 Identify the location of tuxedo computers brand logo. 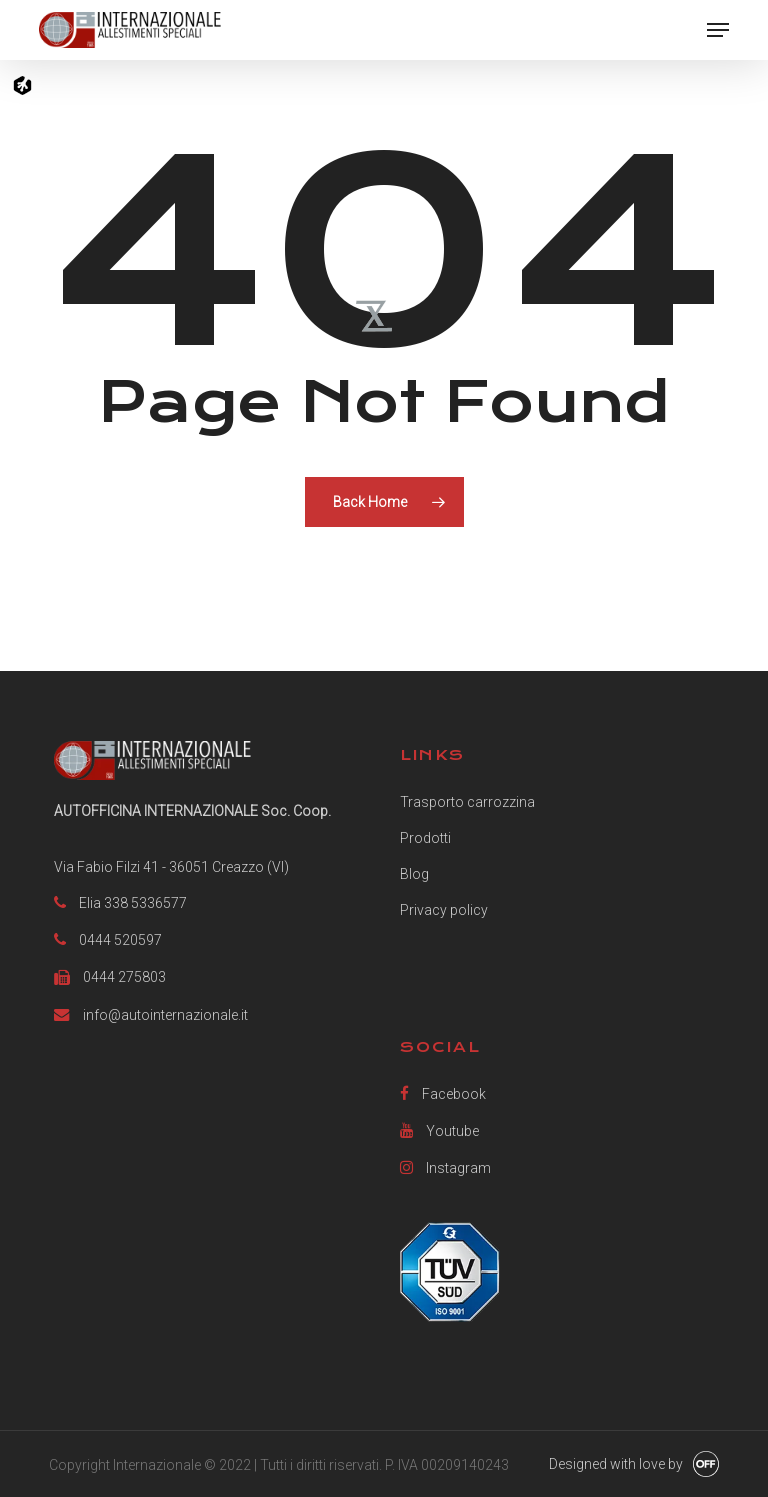
(374, 316).